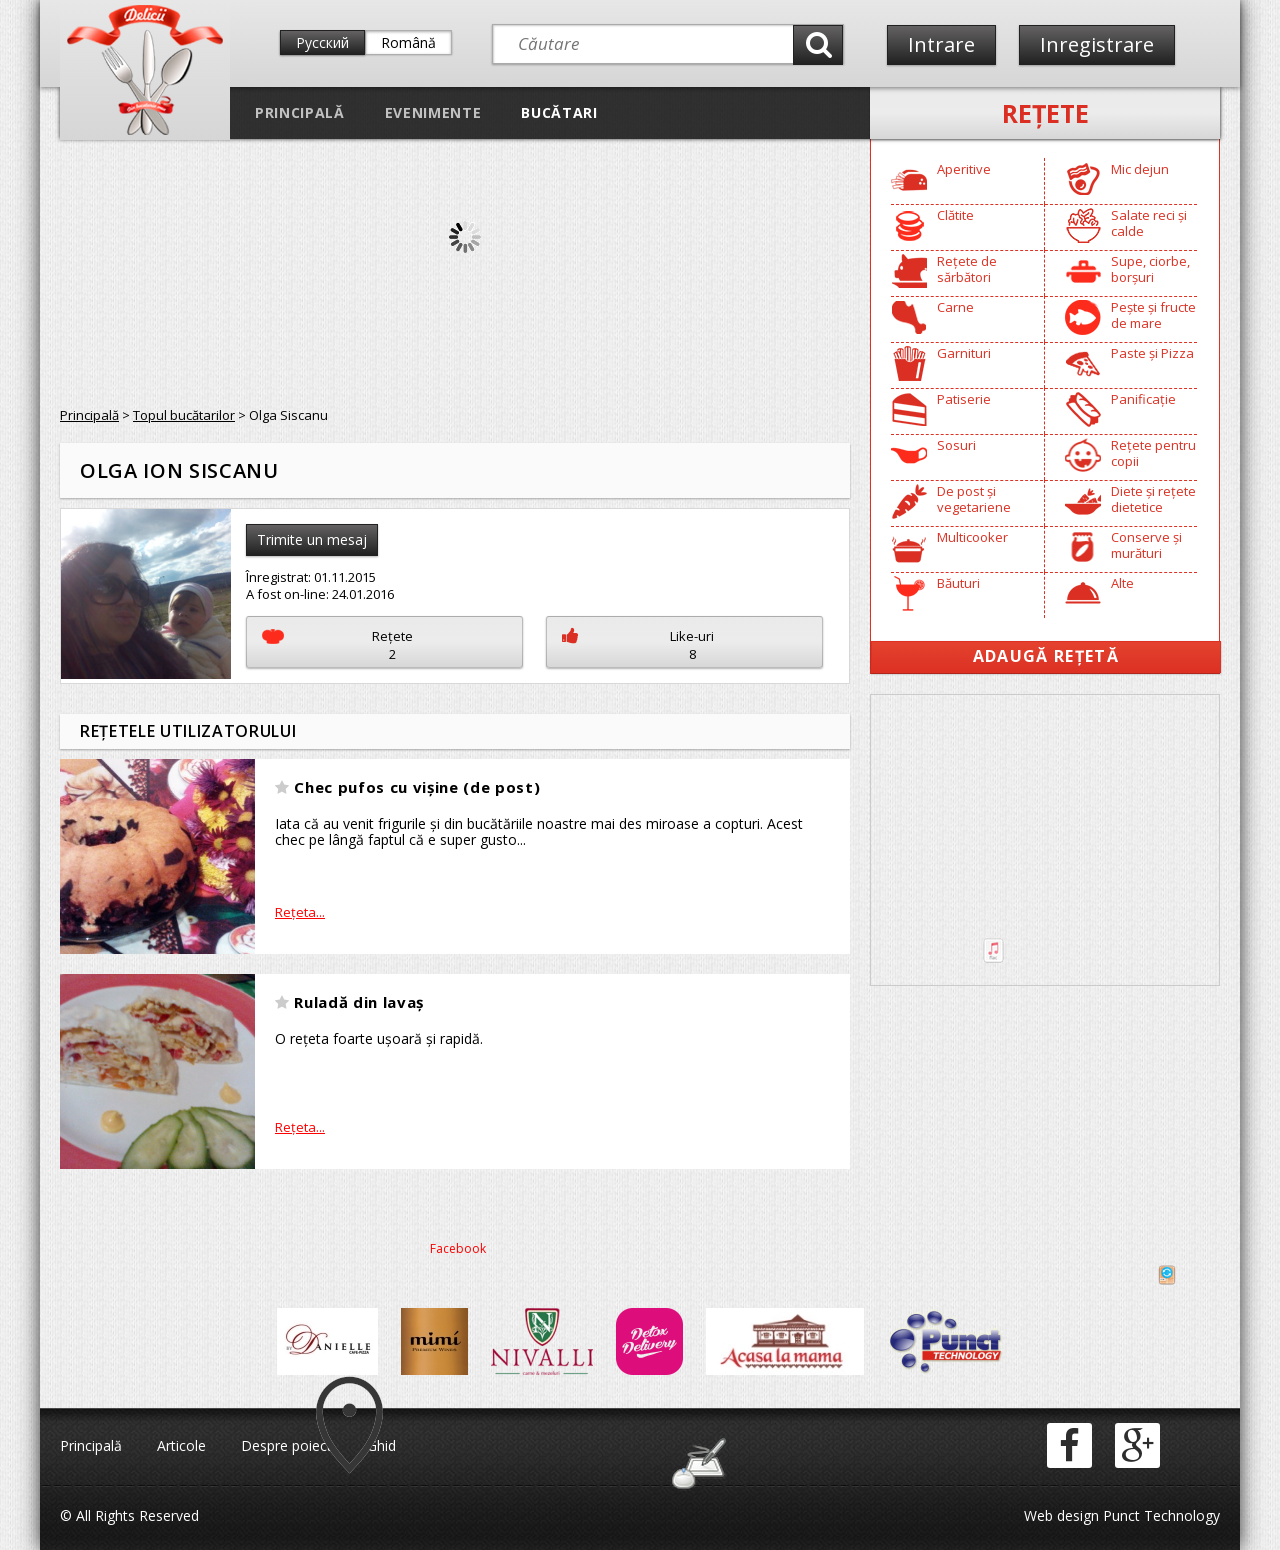 This screenshot has width=1280, height=1550. Describe the element at coordinates (1167, 1275) in the screenshot. I see `system package updates available` at that location.